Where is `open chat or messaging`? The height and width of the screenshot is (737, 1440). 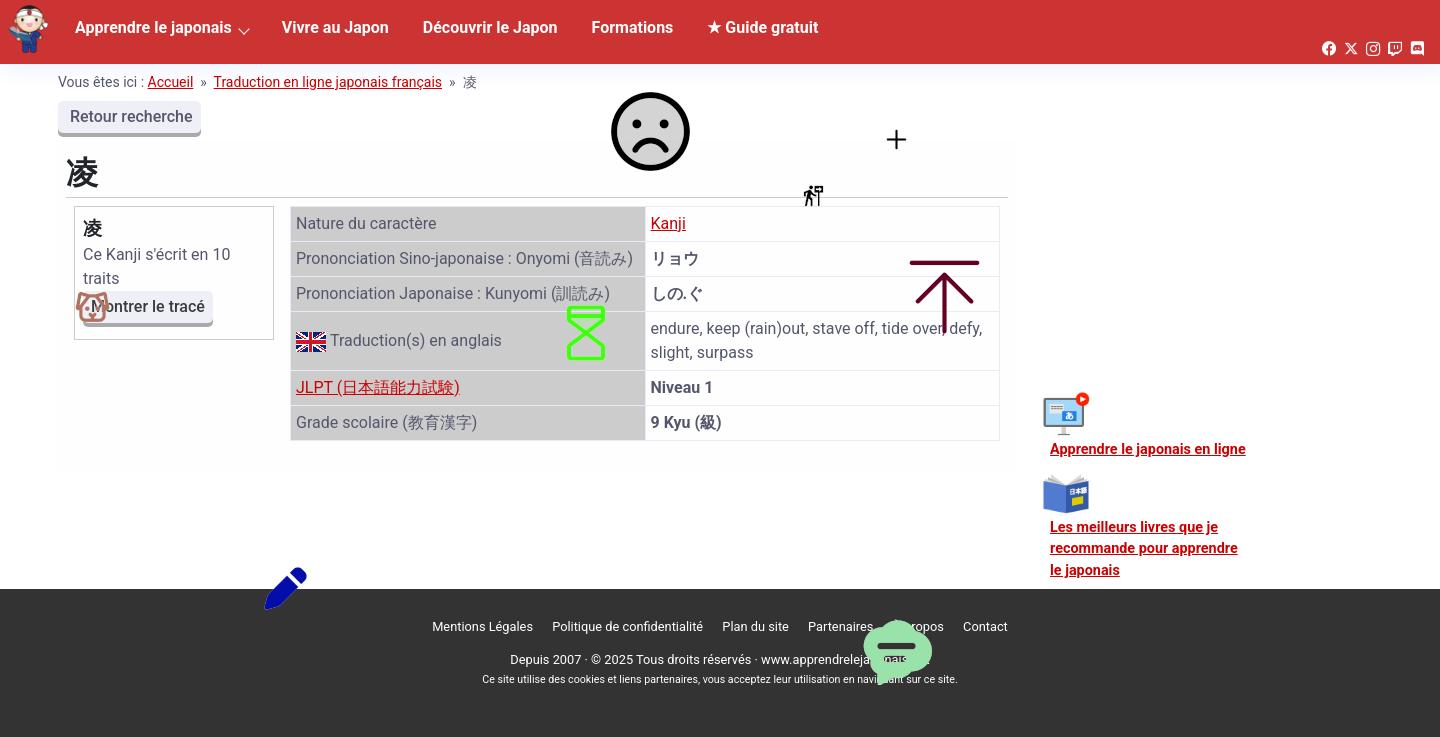 open chat or messaging is located at coordinates (896, 652).